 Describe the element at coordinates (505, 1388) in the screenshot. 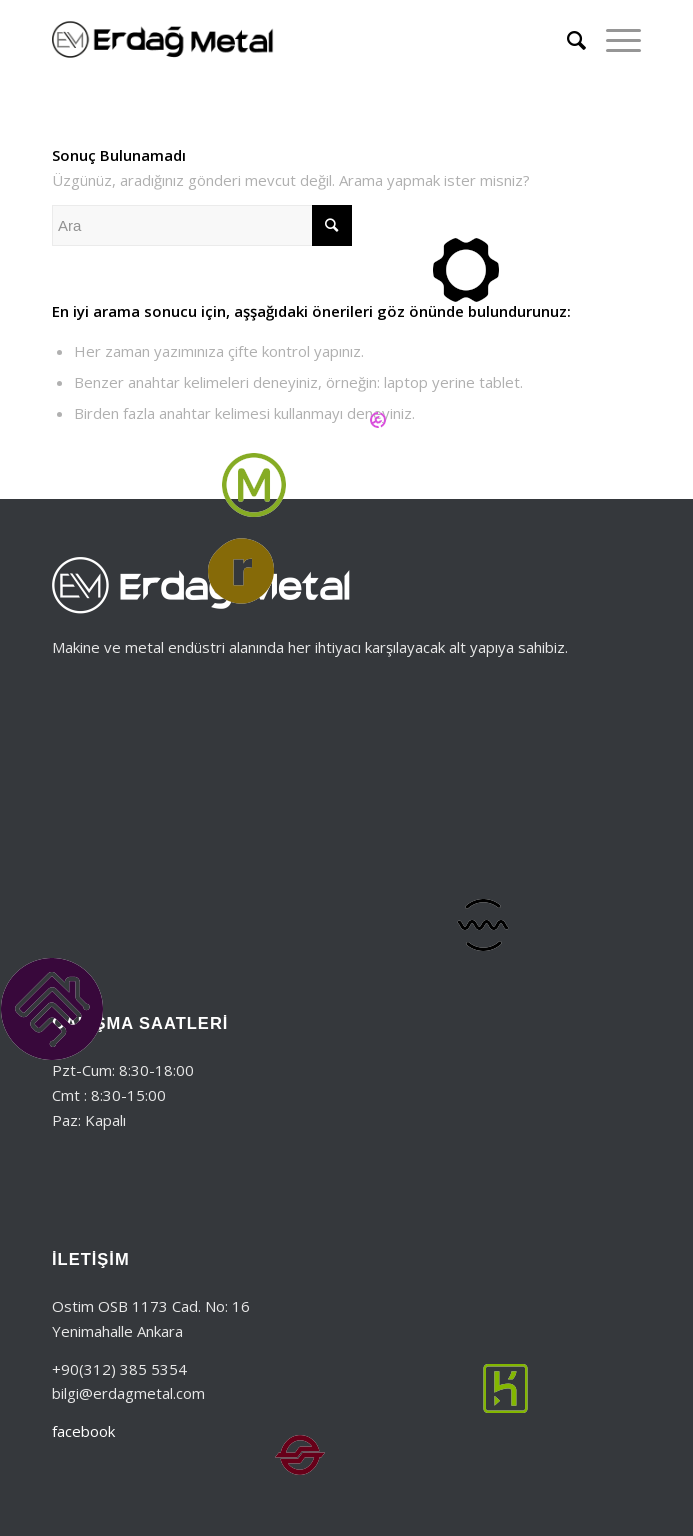

I see `link to Heroku cloud platform` at that location.